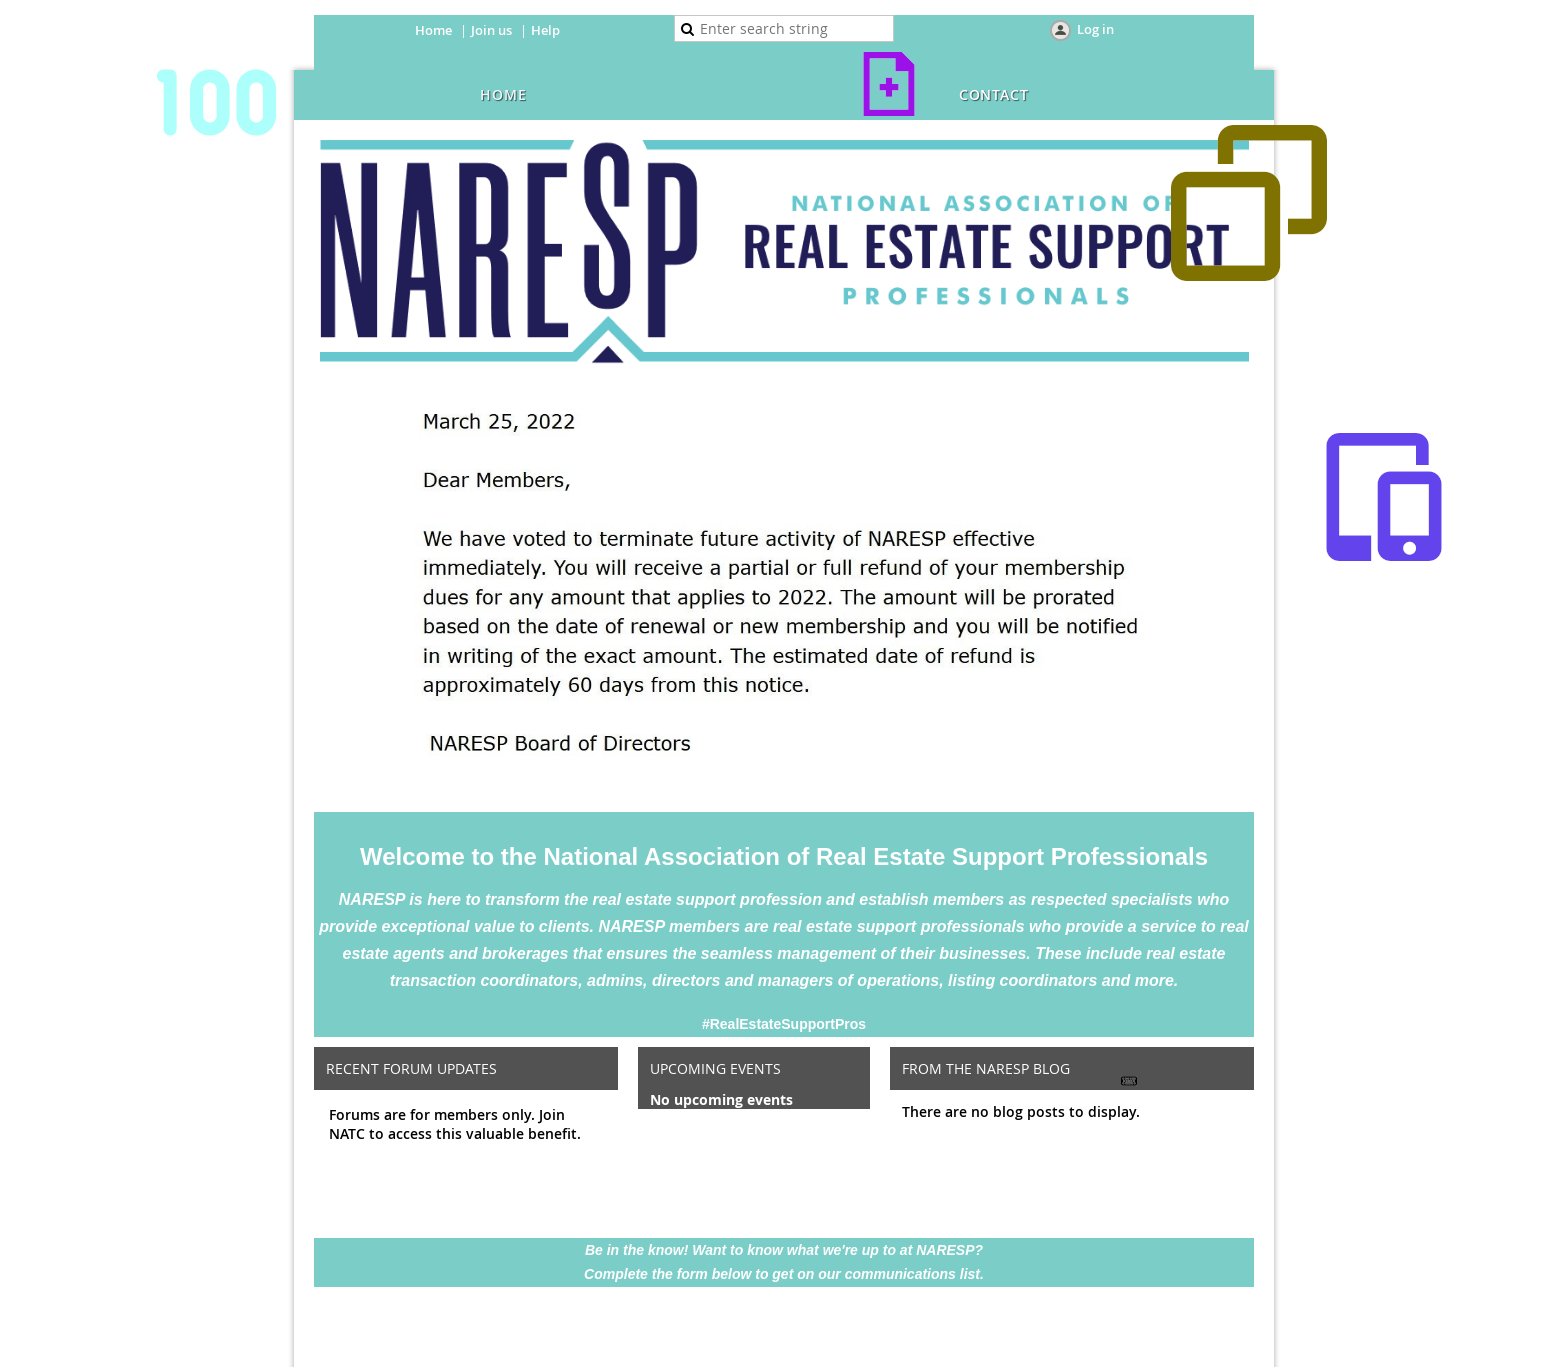 This screenshot has height=1367, width=1568. What do you see at coordinates (216, 102) in the screenshot?
I see `indicates a perfect score or 100% completion` at bounding box center [216, 102].